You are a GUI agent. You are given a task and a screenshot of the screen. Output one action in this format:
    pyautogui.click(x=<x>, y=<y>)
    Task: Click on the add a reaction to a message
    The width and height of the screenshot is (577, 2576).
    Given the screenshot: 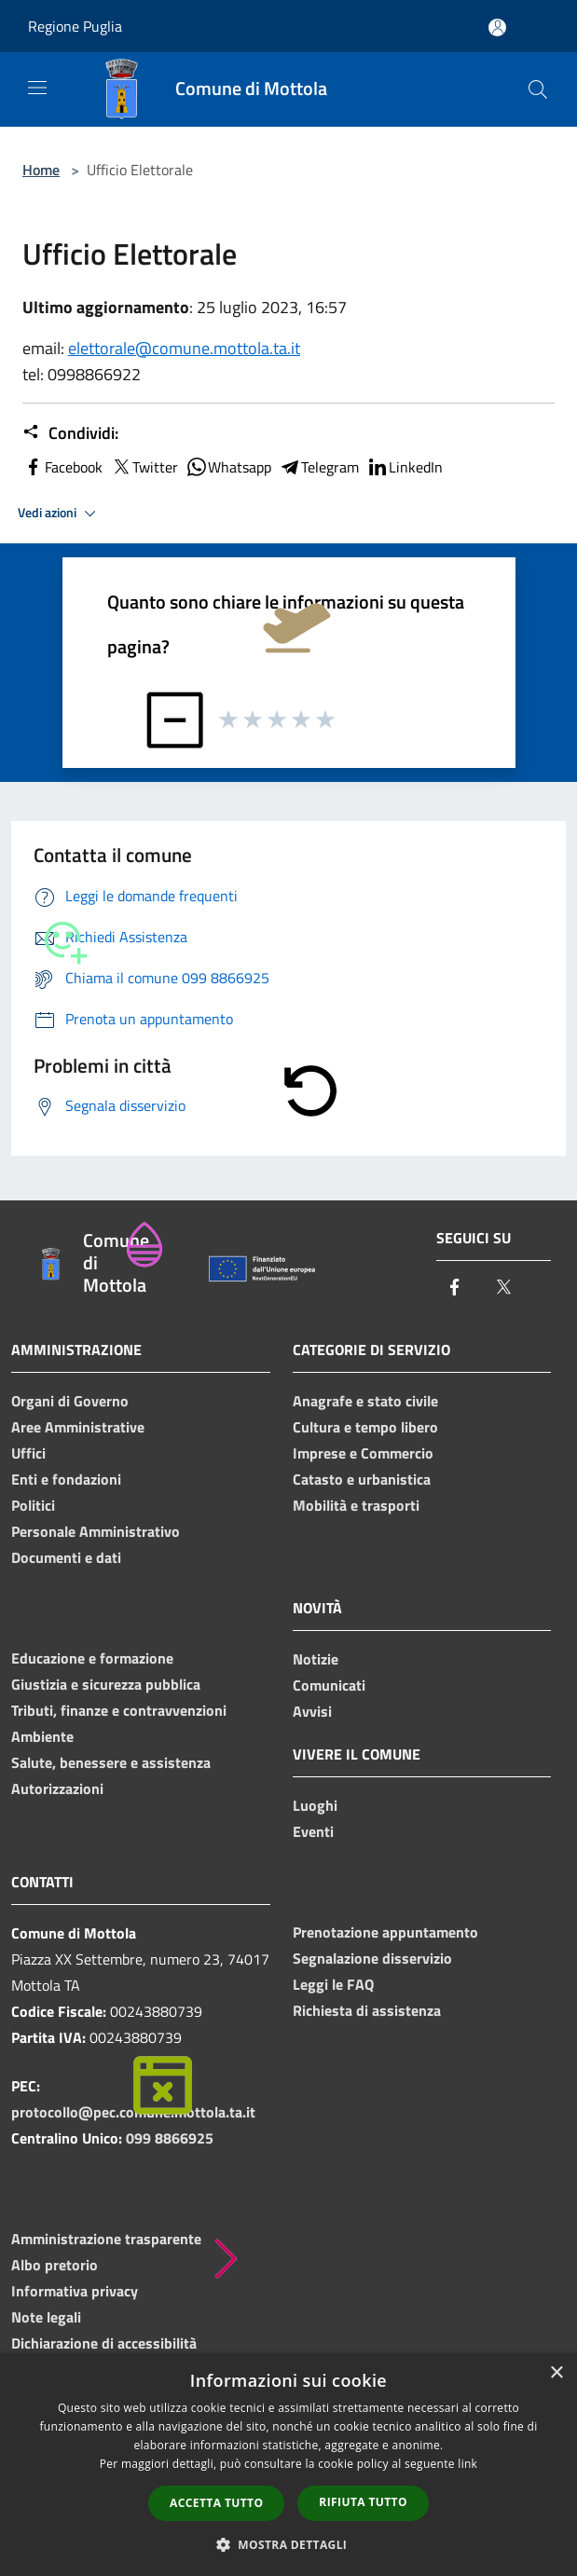 What is the action you would take?
    pyautogui.click(x=64, y=941)
    